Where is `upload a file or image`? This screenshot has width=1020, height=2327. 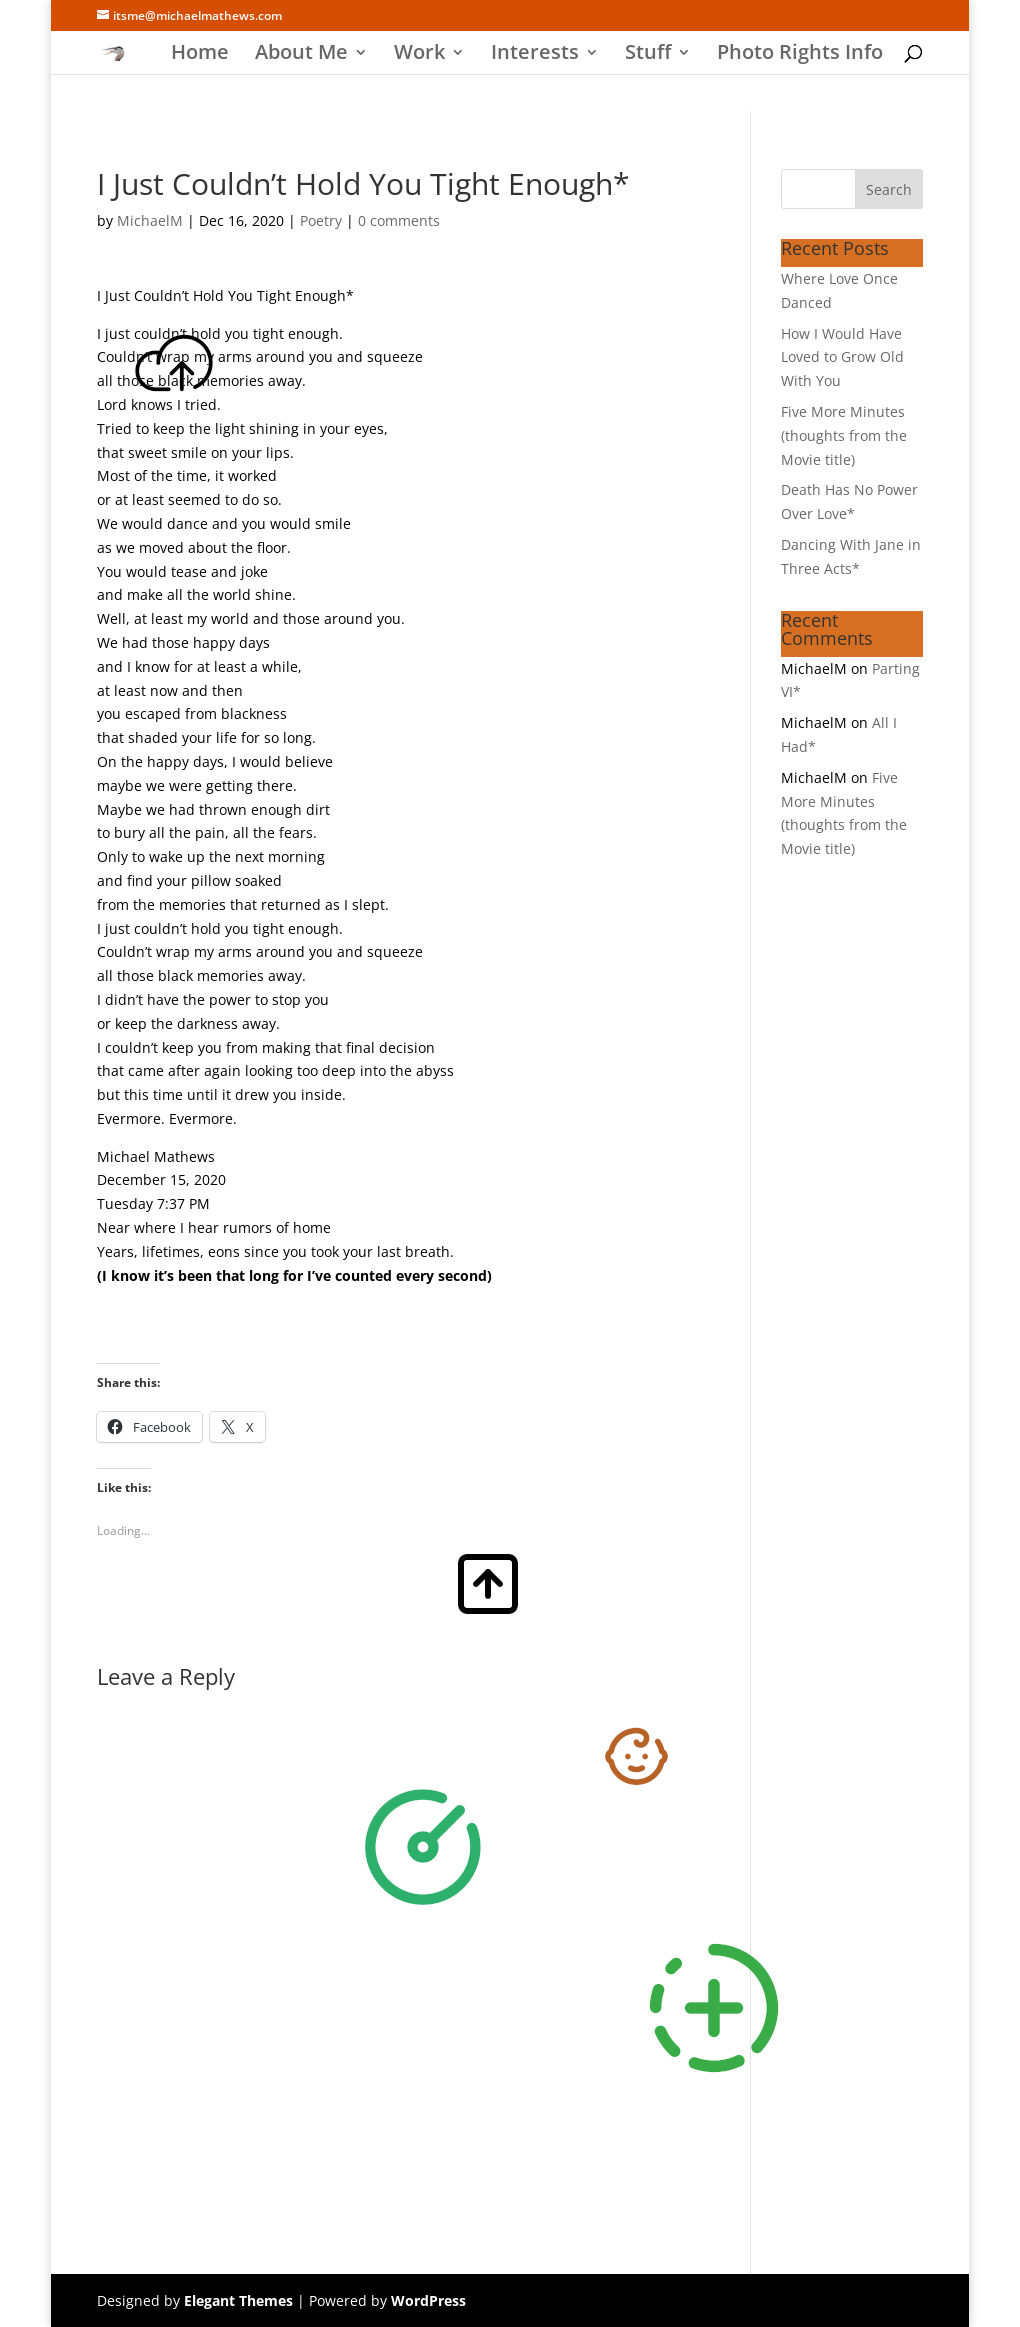 upload a file or image is located at coordinates (488, 1584).